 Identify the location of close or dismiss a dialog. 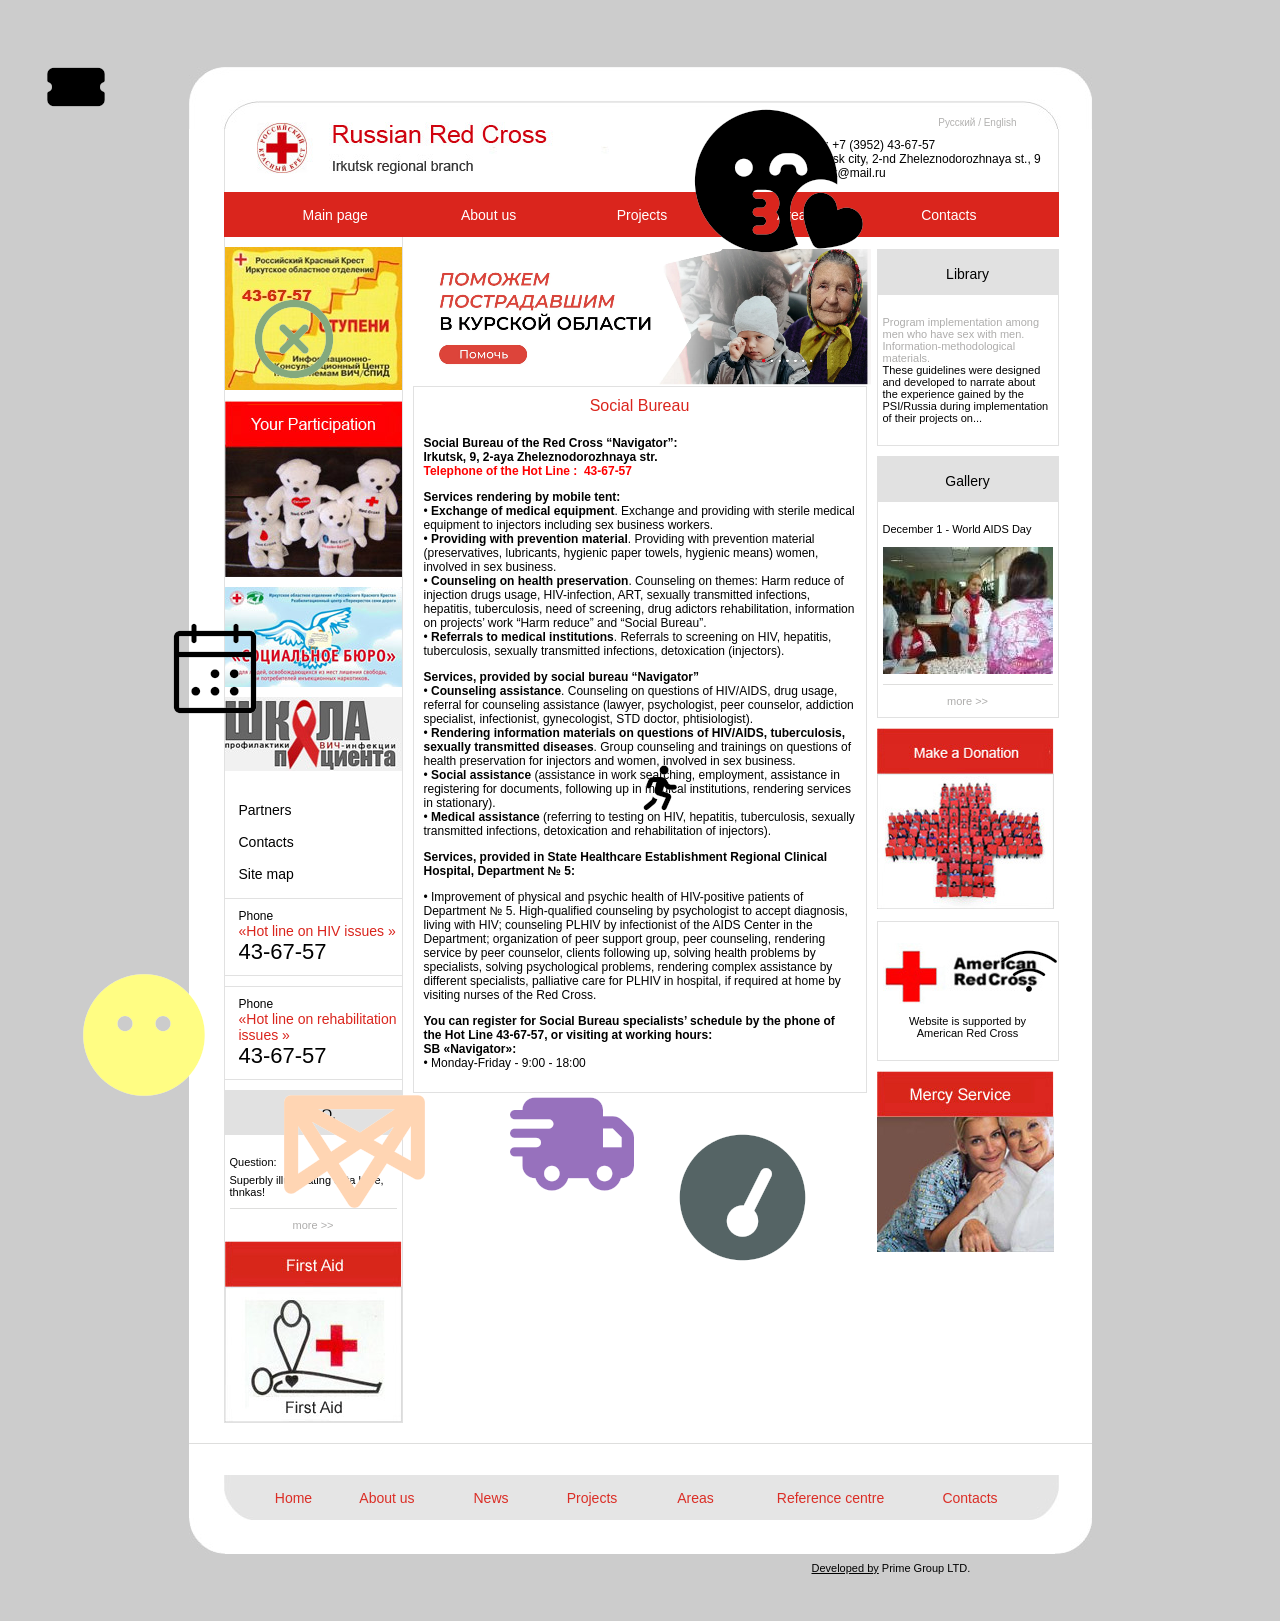
(294, 339).